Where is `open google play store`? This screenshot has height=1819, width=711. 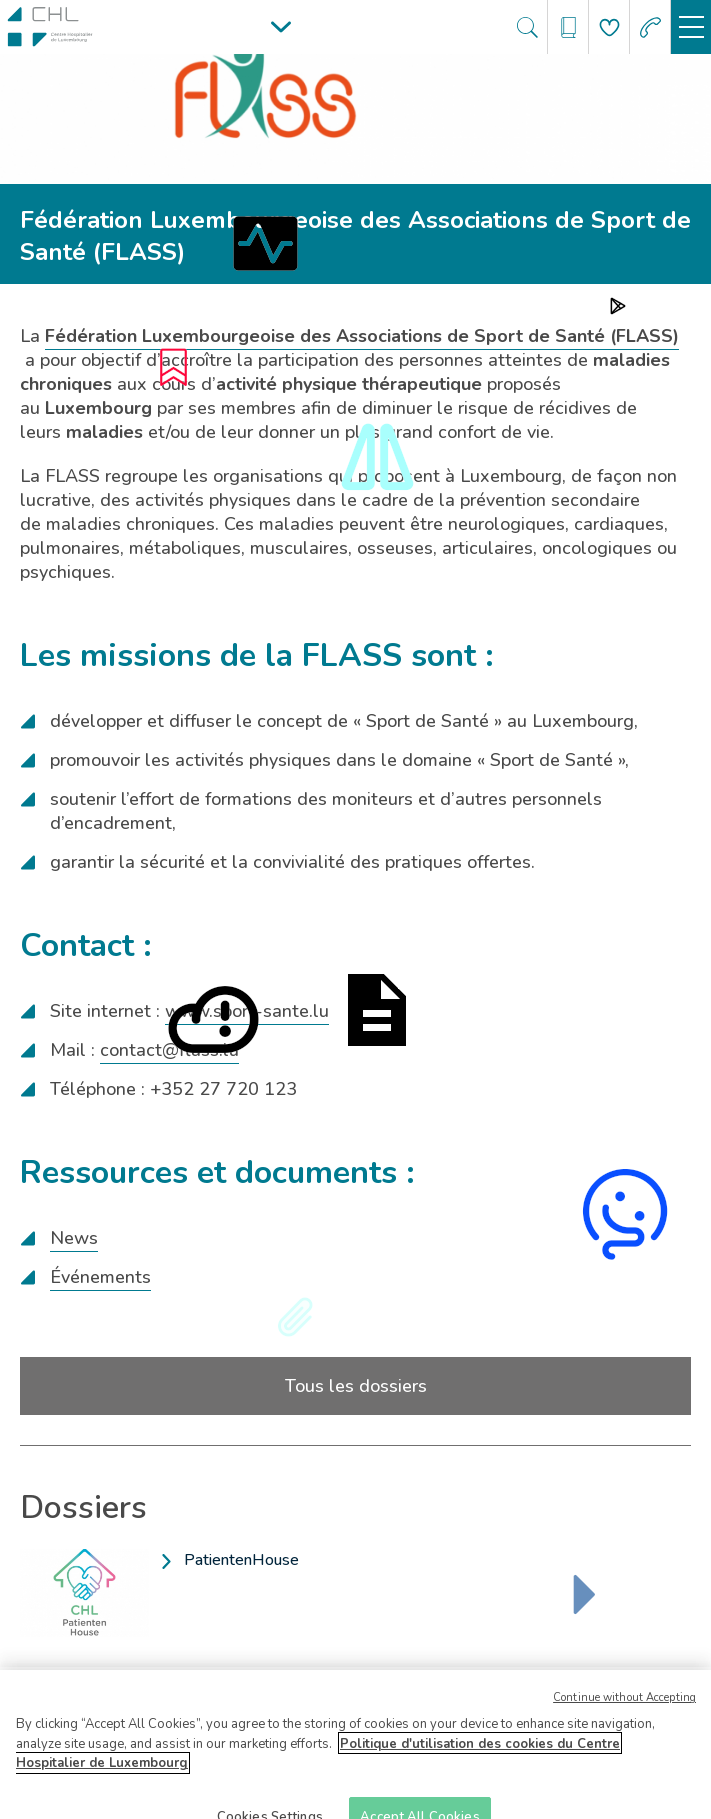 open google play store is located at coordinates (618, 306).